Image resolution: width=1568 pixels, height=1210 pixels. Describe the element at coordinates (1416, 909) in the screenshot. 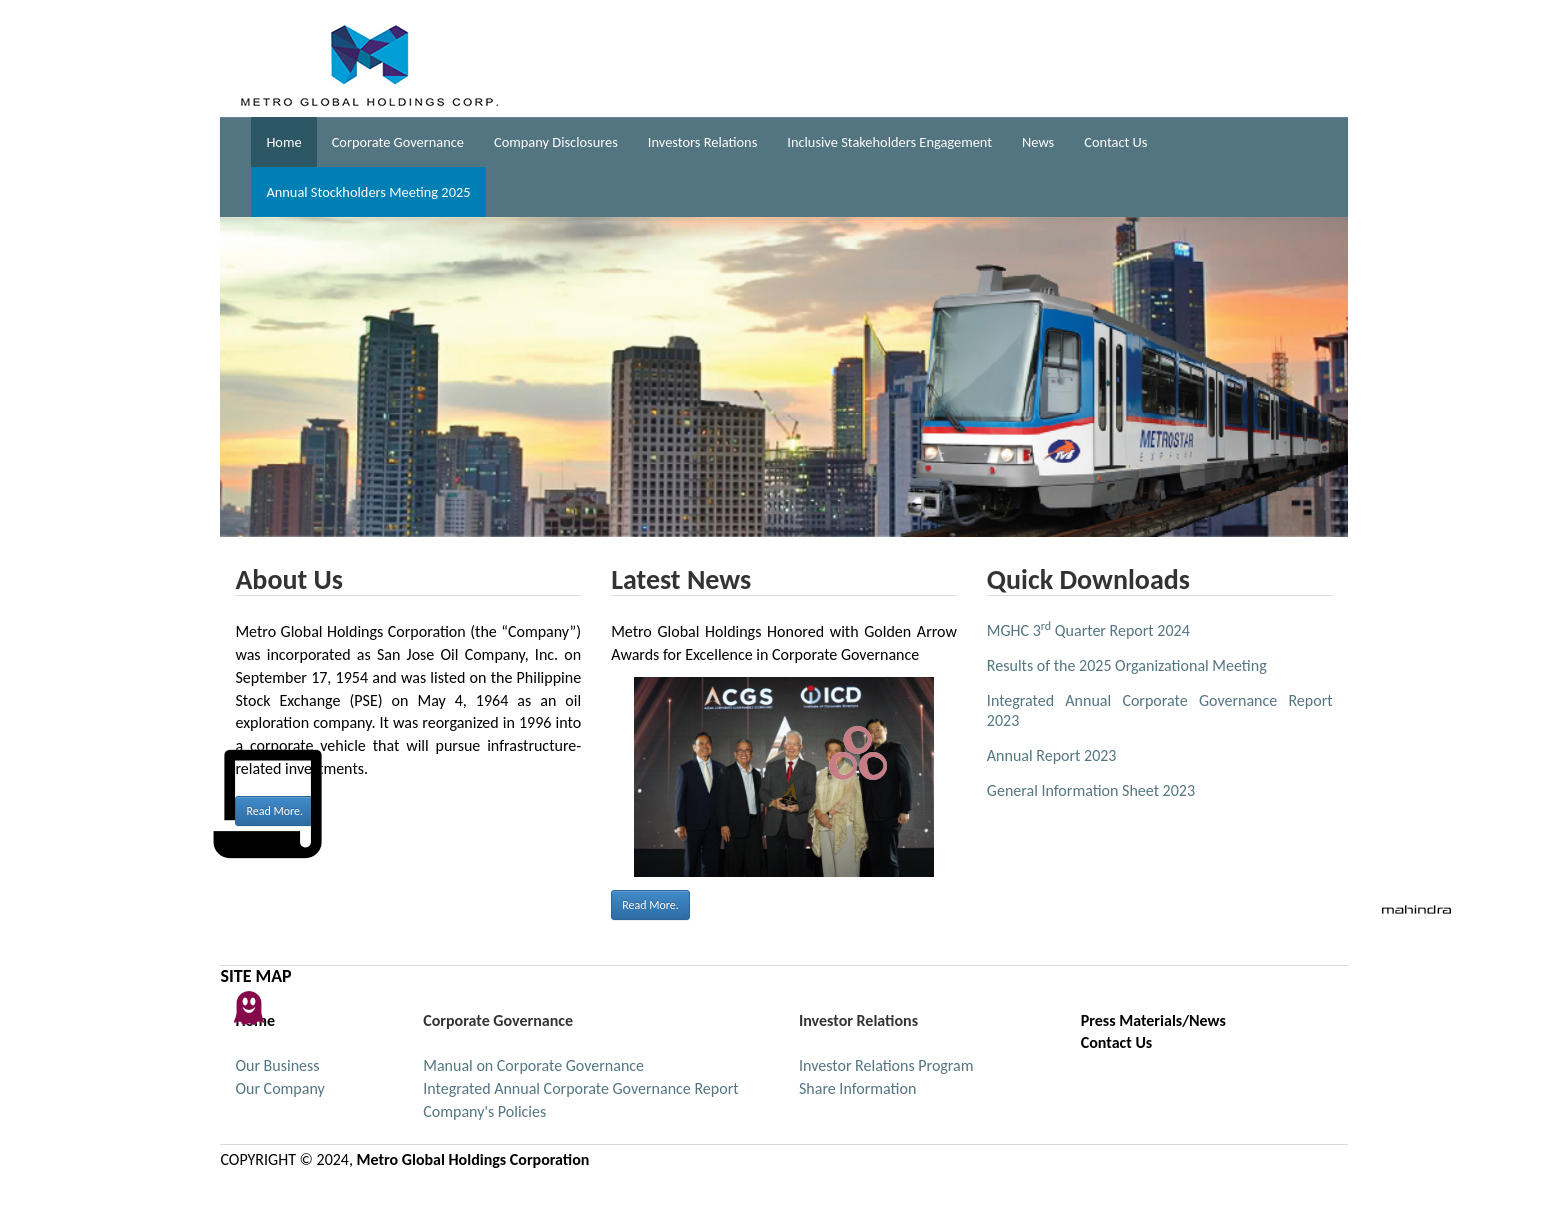

I see `Mahindra company logo` at that location.